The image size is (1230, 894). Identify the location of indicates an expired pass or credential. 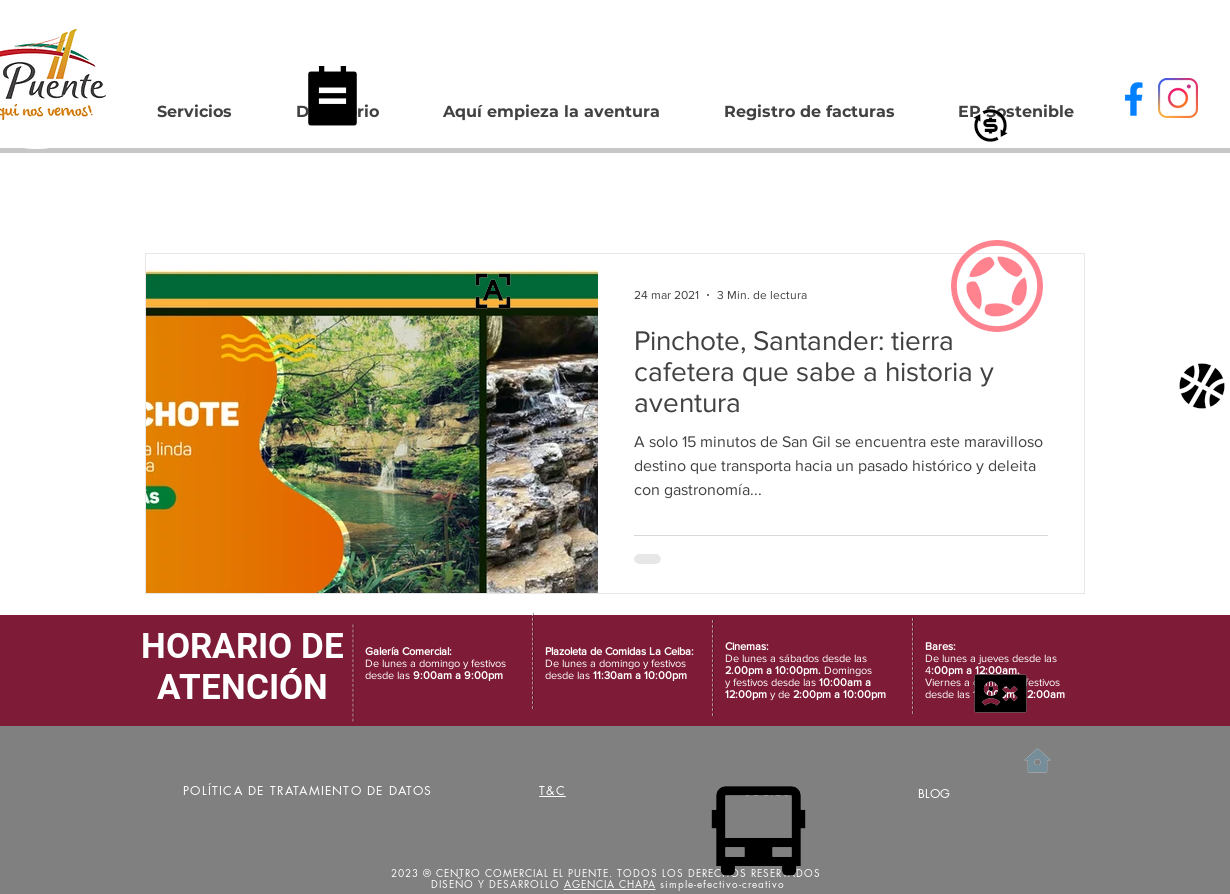
(1000, 693).